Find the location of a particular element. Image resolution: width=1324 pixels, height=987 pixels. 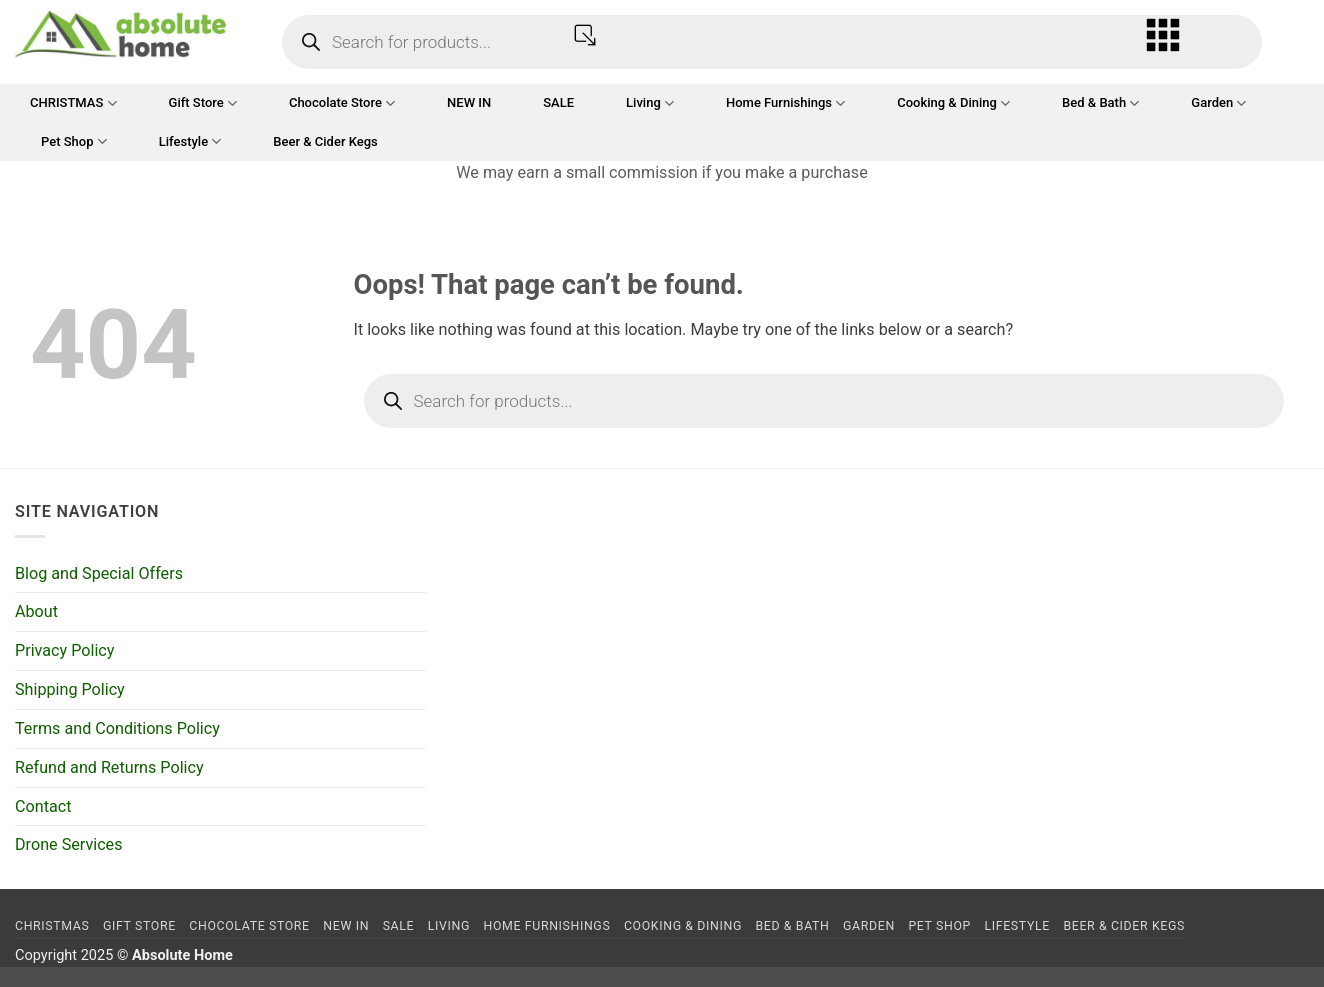

expand content to full screen is located at coordinates (585, 35).